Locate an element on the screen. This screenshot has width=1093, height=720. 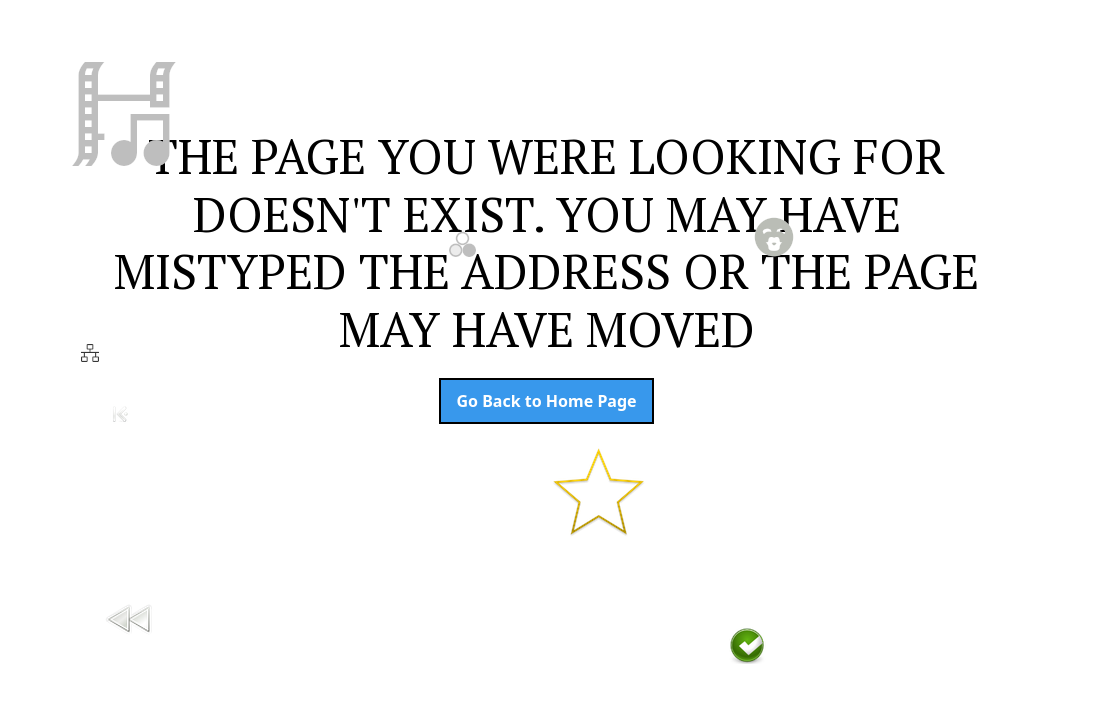
seek forward in media (right-to-left interface) is located at coordinates (128, 619).